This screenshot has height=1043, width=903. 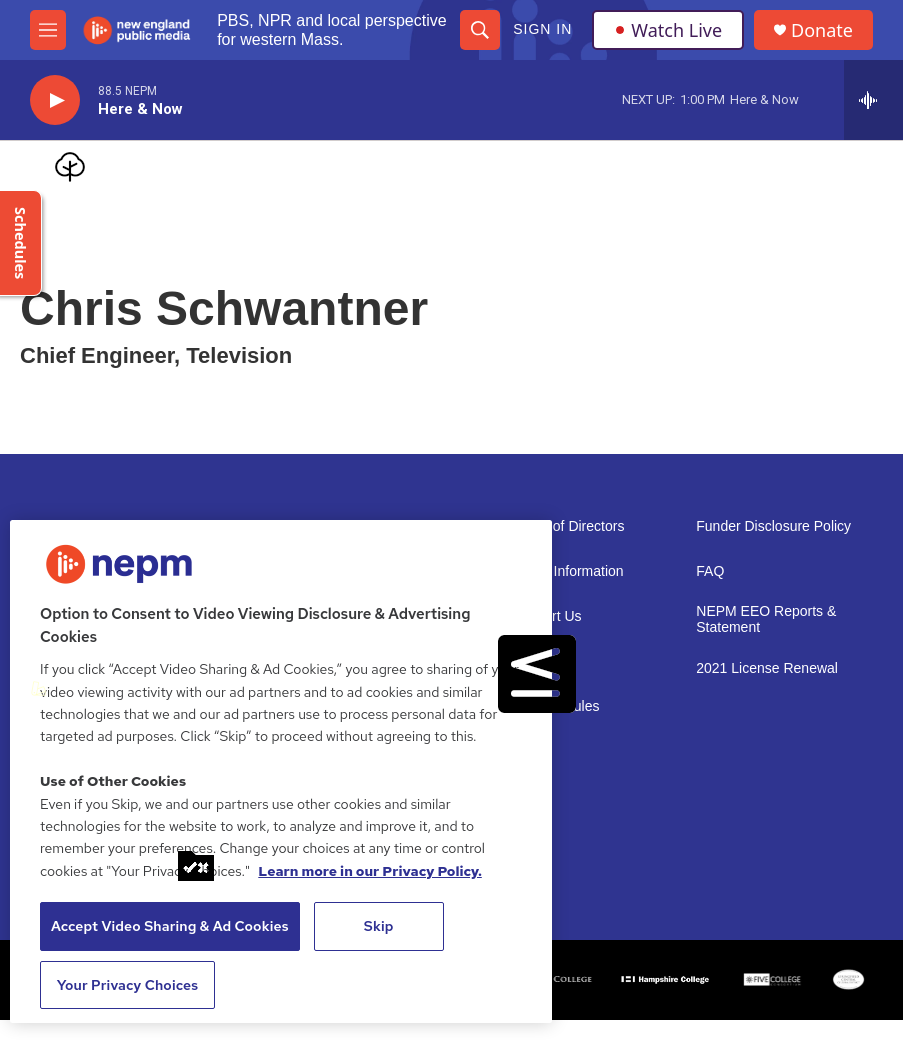 I want to click on folder with validation rules applied, so click(x=196, y=866).